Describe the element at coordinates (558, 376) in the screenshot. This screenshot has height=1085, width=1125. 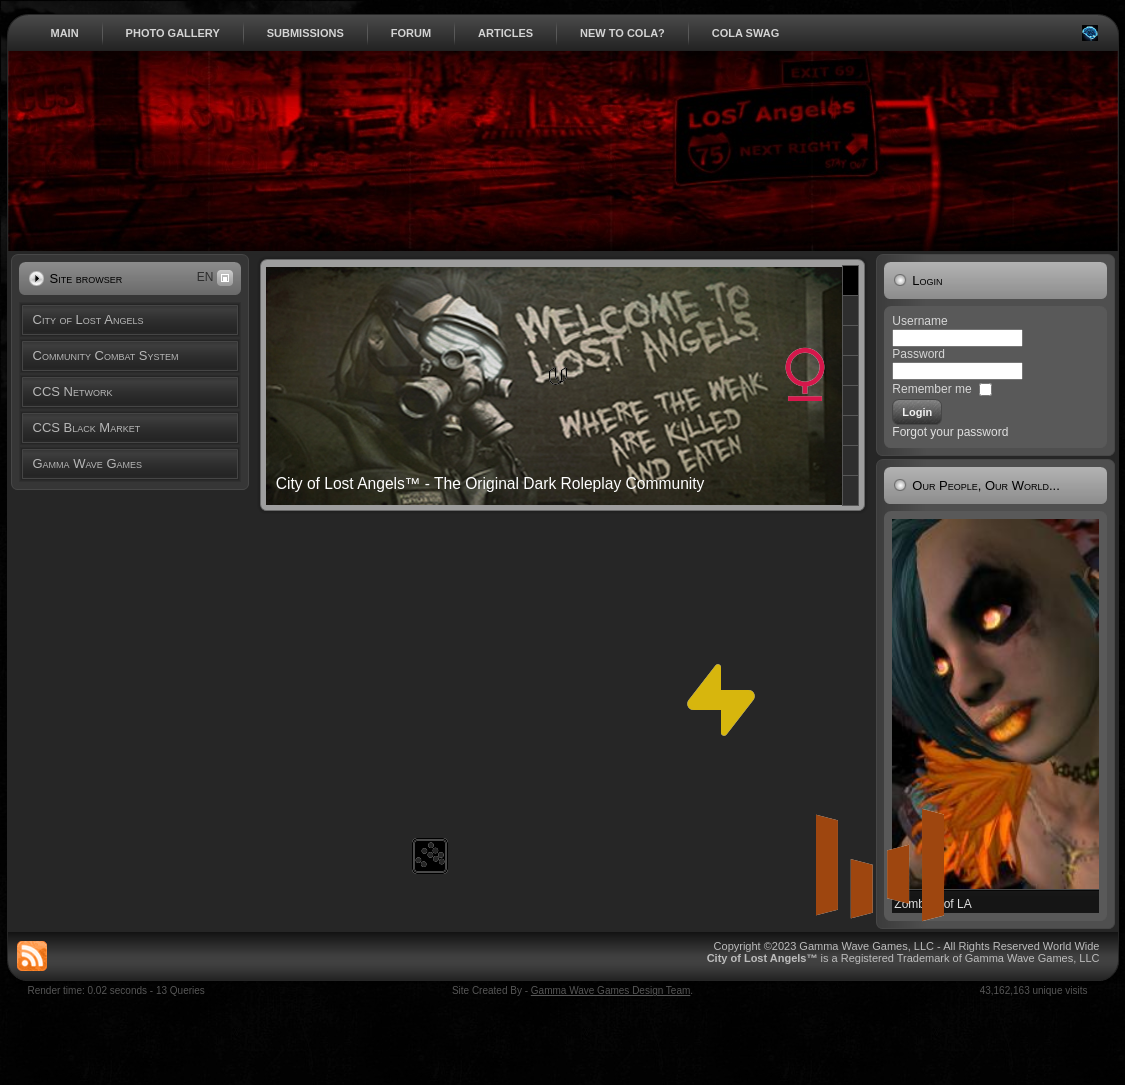
I see `open the Udacity learning platform` at that location.